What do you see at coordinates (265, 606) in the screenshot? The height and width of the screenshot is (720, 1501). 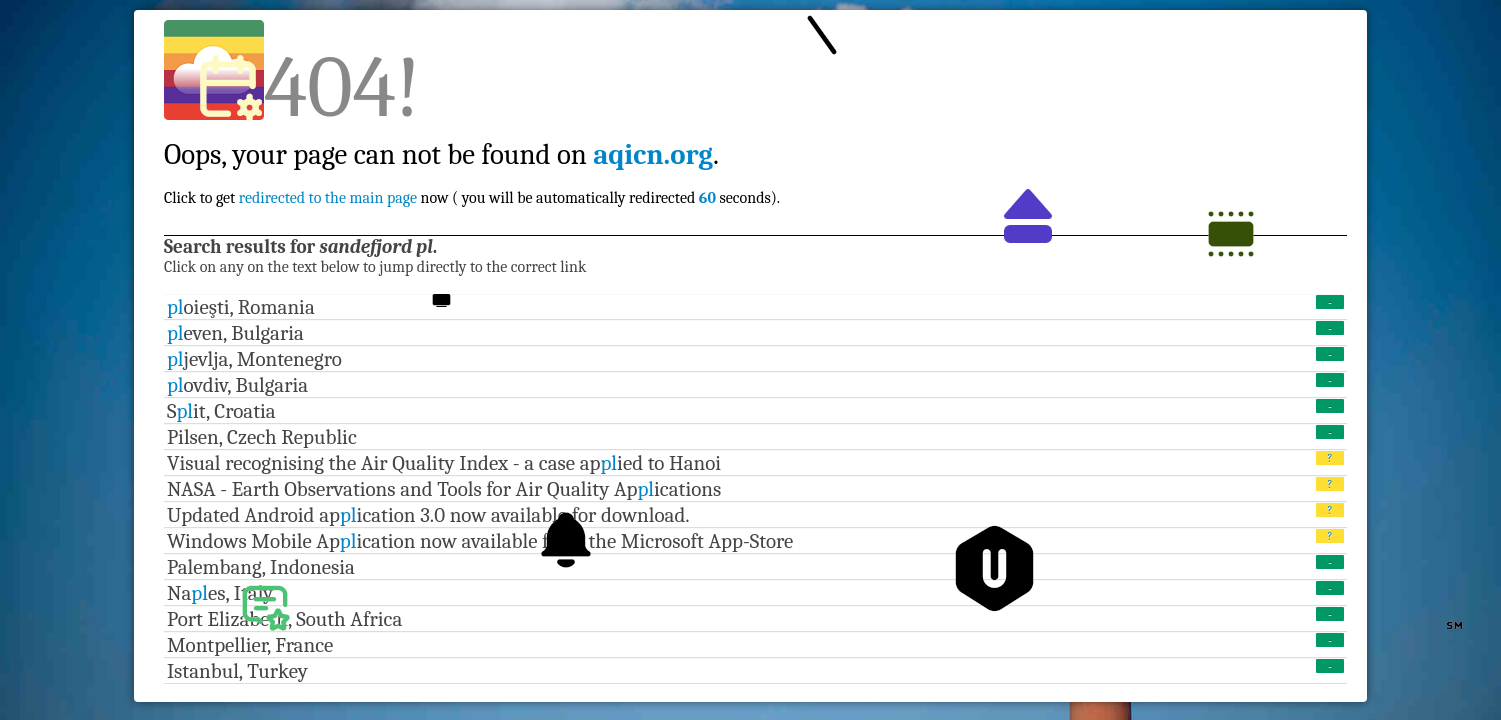 I see `view starred or favorite messages` at bounding box center [265, 606].